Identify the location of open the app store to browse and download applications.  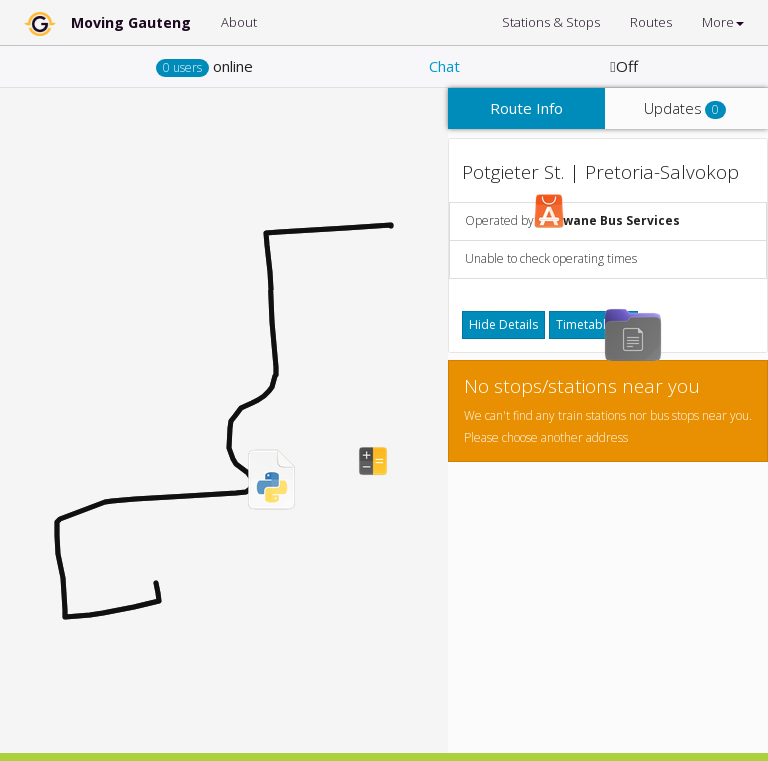
(549, 211).